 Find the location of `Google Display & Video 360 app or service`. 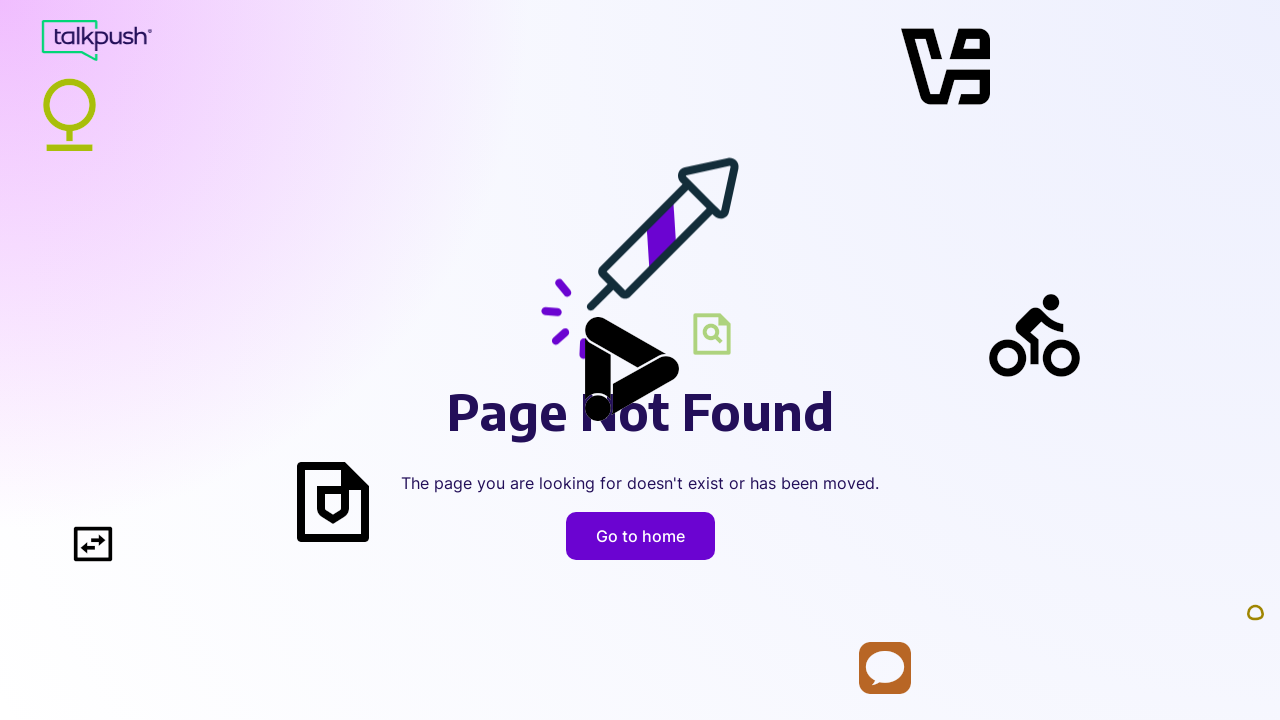

Google Display & Video 360 app or service is located at coordinates (632, 369).